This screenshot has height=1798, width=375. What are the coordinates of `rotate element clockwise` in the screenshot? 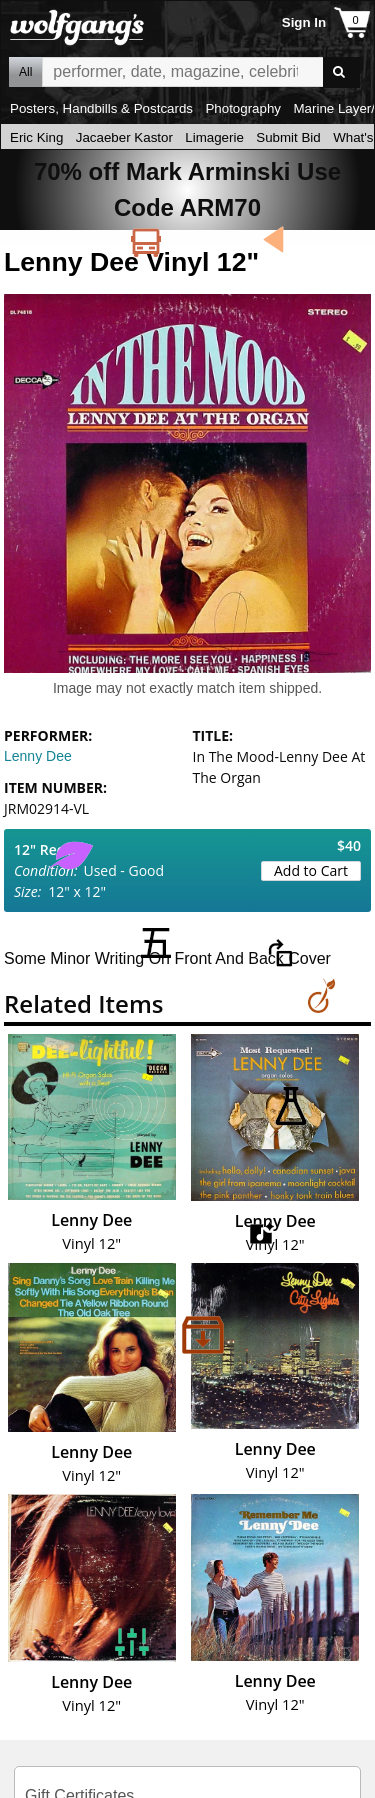 It's located at (280, 953).